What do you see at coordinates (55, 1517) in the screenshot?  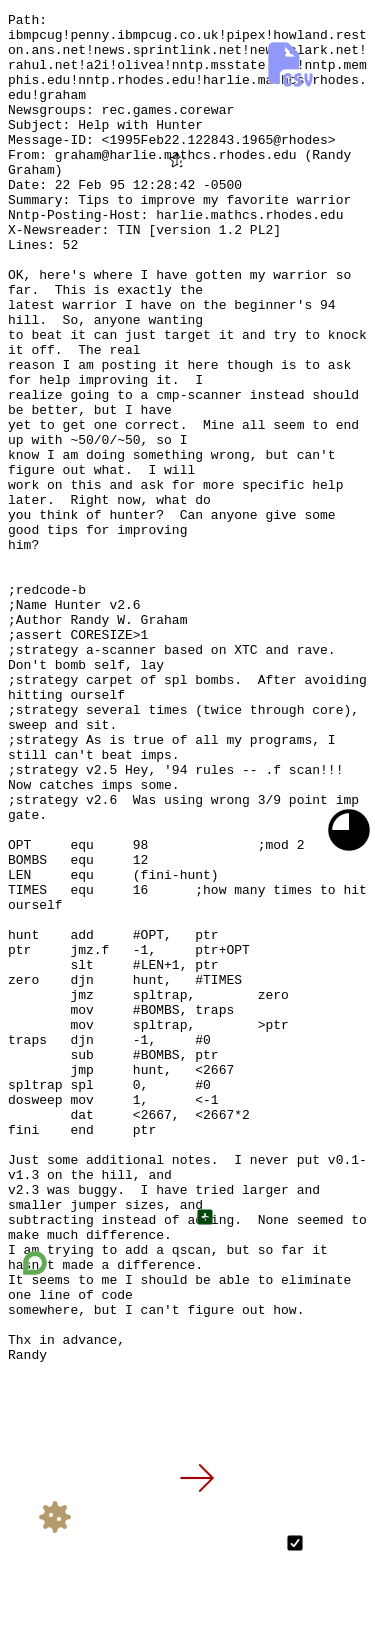 I see `indicates a virus or malware threat detected` at bounding box center [55, 1517].